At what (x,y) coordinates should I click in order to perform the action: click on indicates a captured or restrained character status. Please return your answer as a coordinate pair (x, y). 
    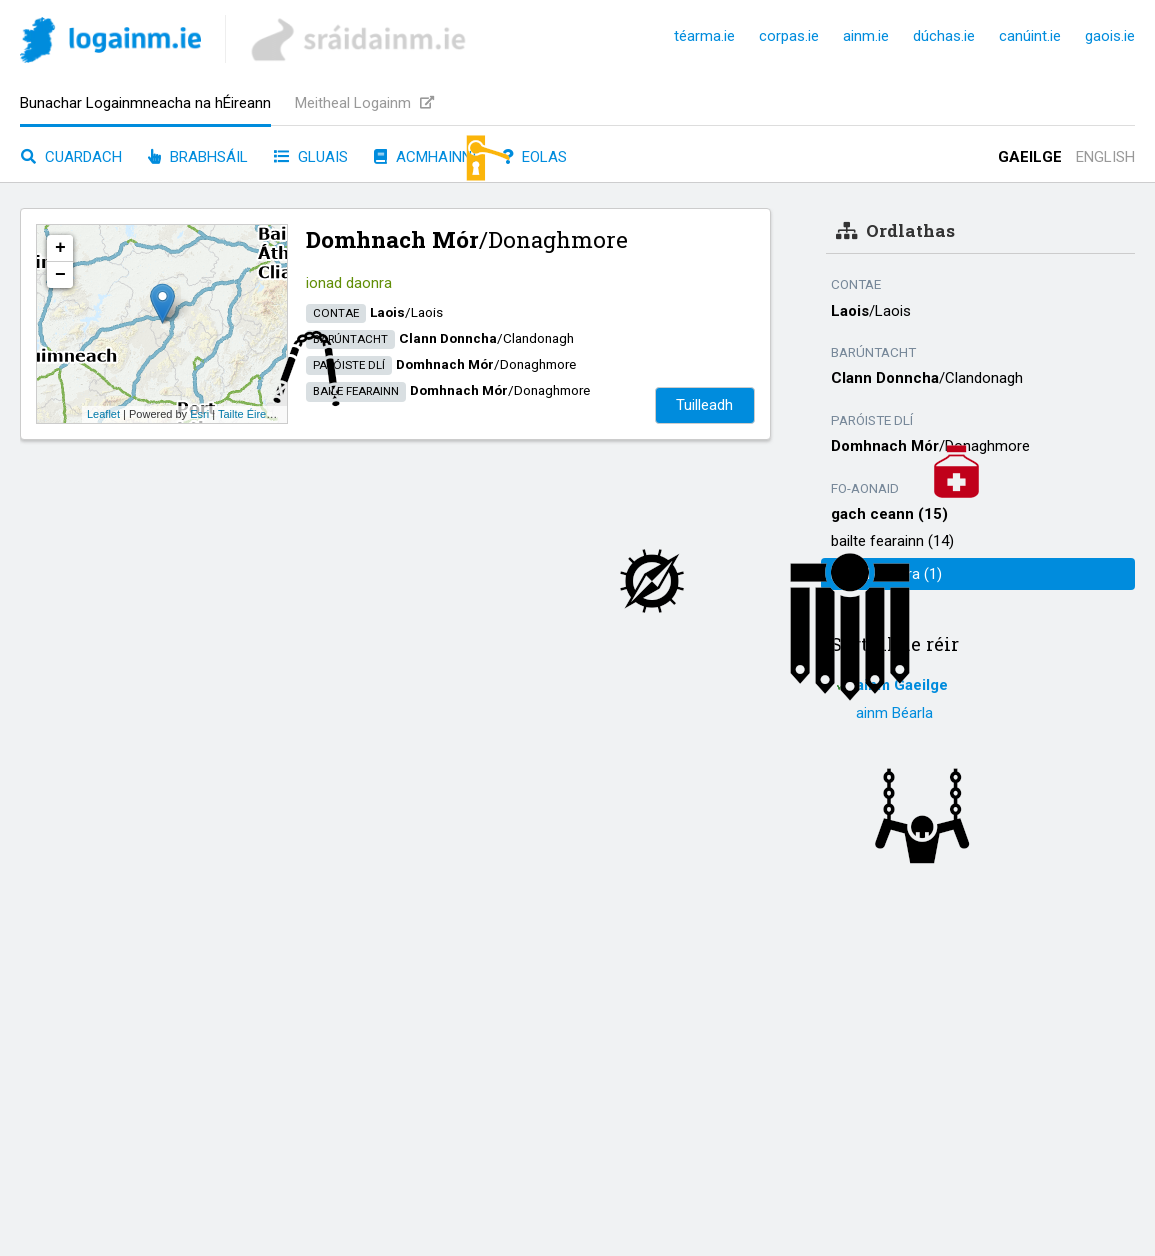
    Looking at the image, I should click on (922, 816).